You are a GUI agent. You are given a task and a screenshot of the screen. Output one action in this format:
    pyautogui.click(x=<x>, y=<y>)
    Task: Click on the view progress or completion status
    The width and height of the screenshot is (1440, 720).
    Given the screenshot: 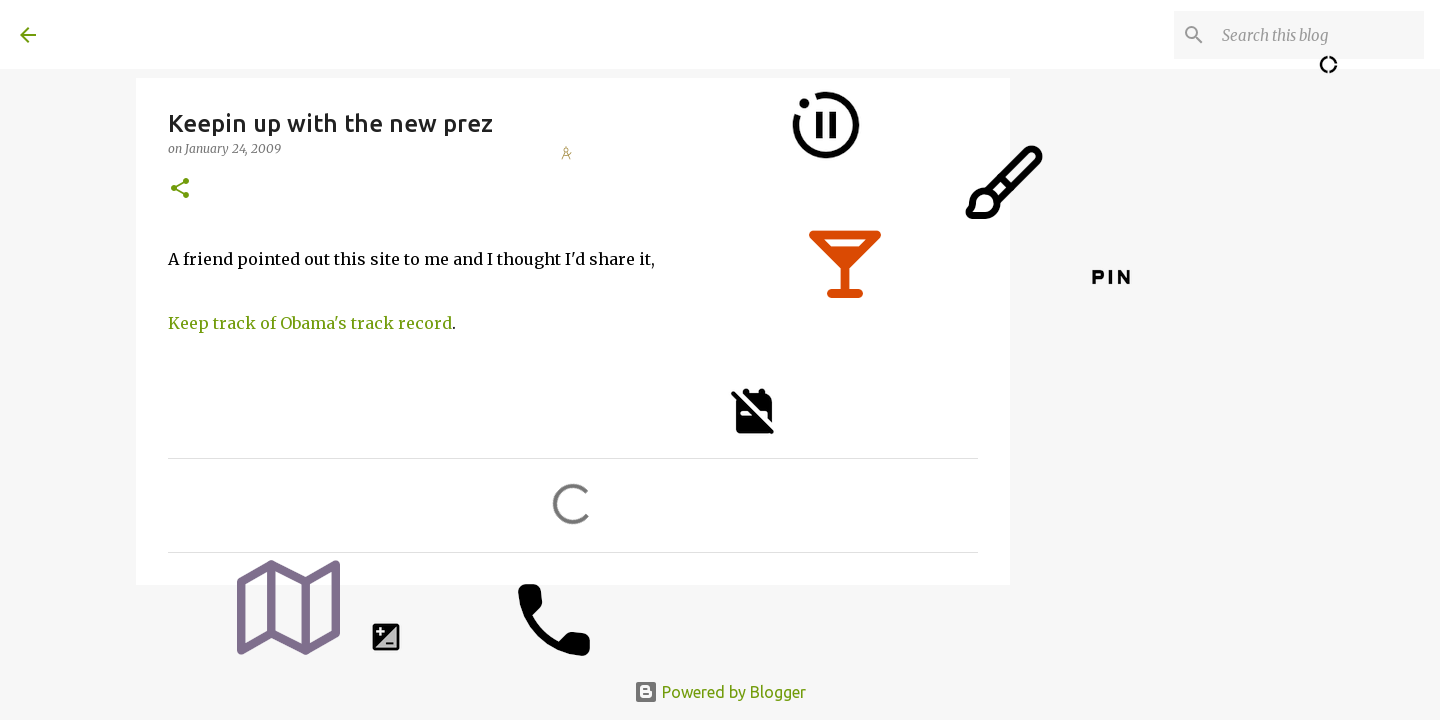 What is the action you would take?
    pyautogui.click(x=1328, y=64)
    